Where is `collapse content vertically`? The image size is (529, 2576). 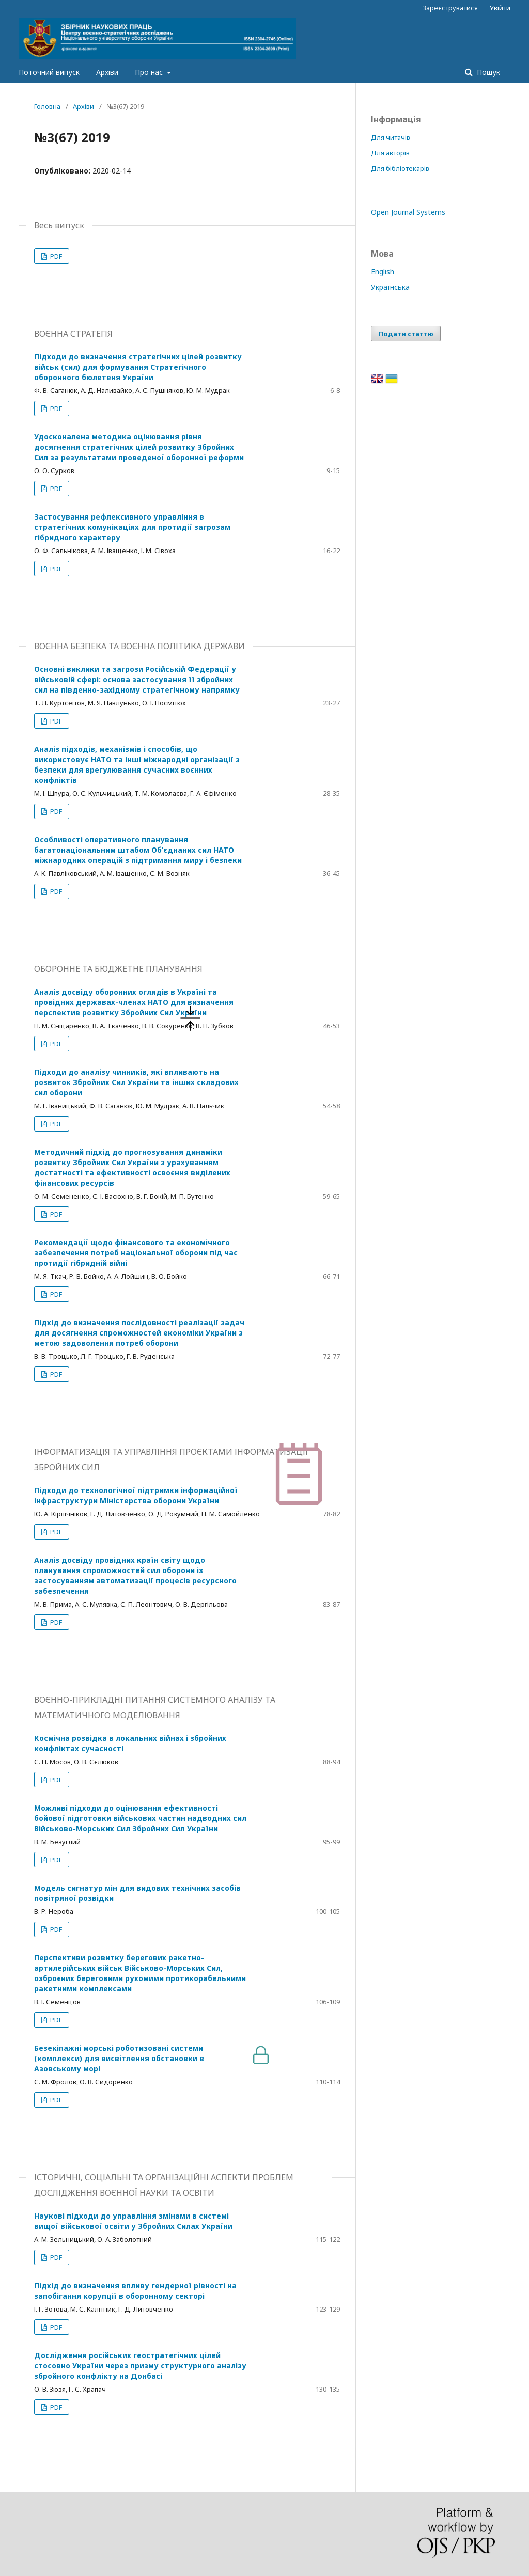 collapse content vertically is located at coordinates (190, 1018).